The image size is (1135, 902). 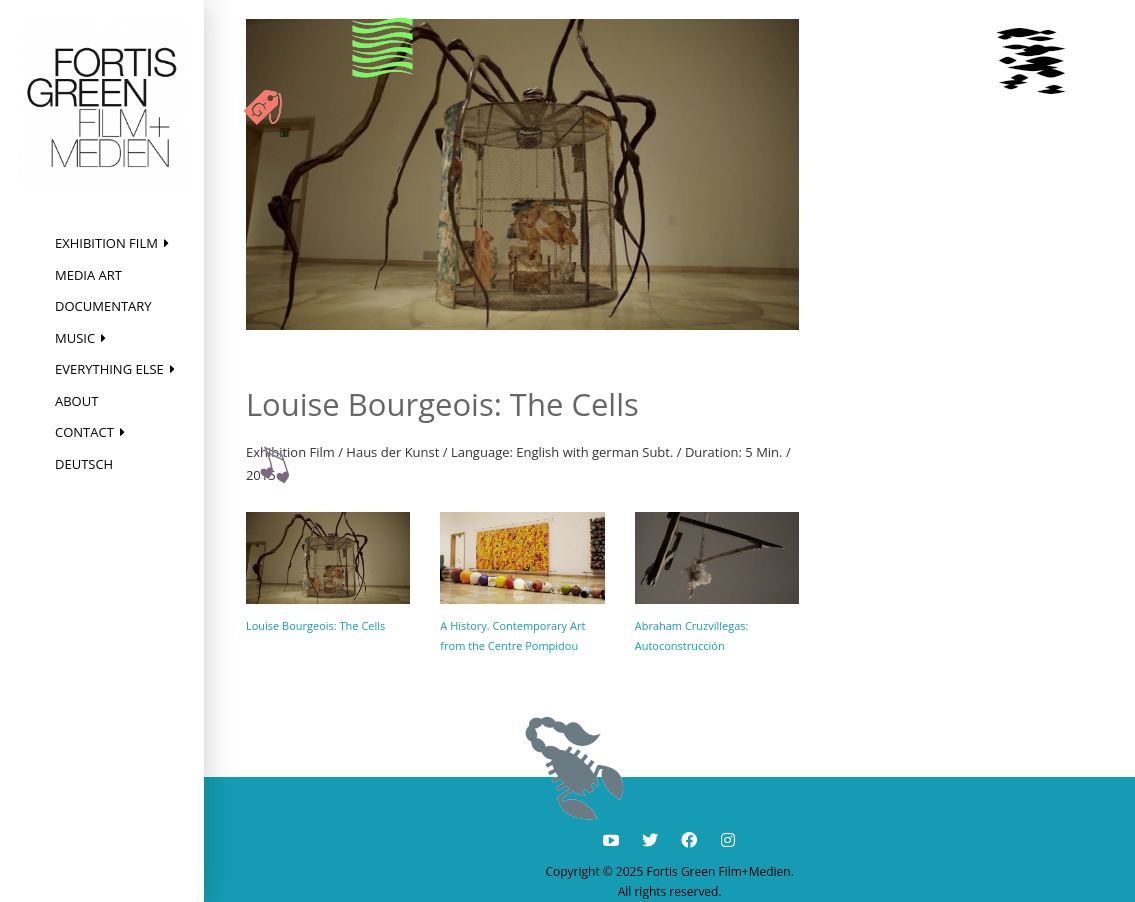 I want to click on indicates foggy weather conditions, so click(x=1031, y=61).